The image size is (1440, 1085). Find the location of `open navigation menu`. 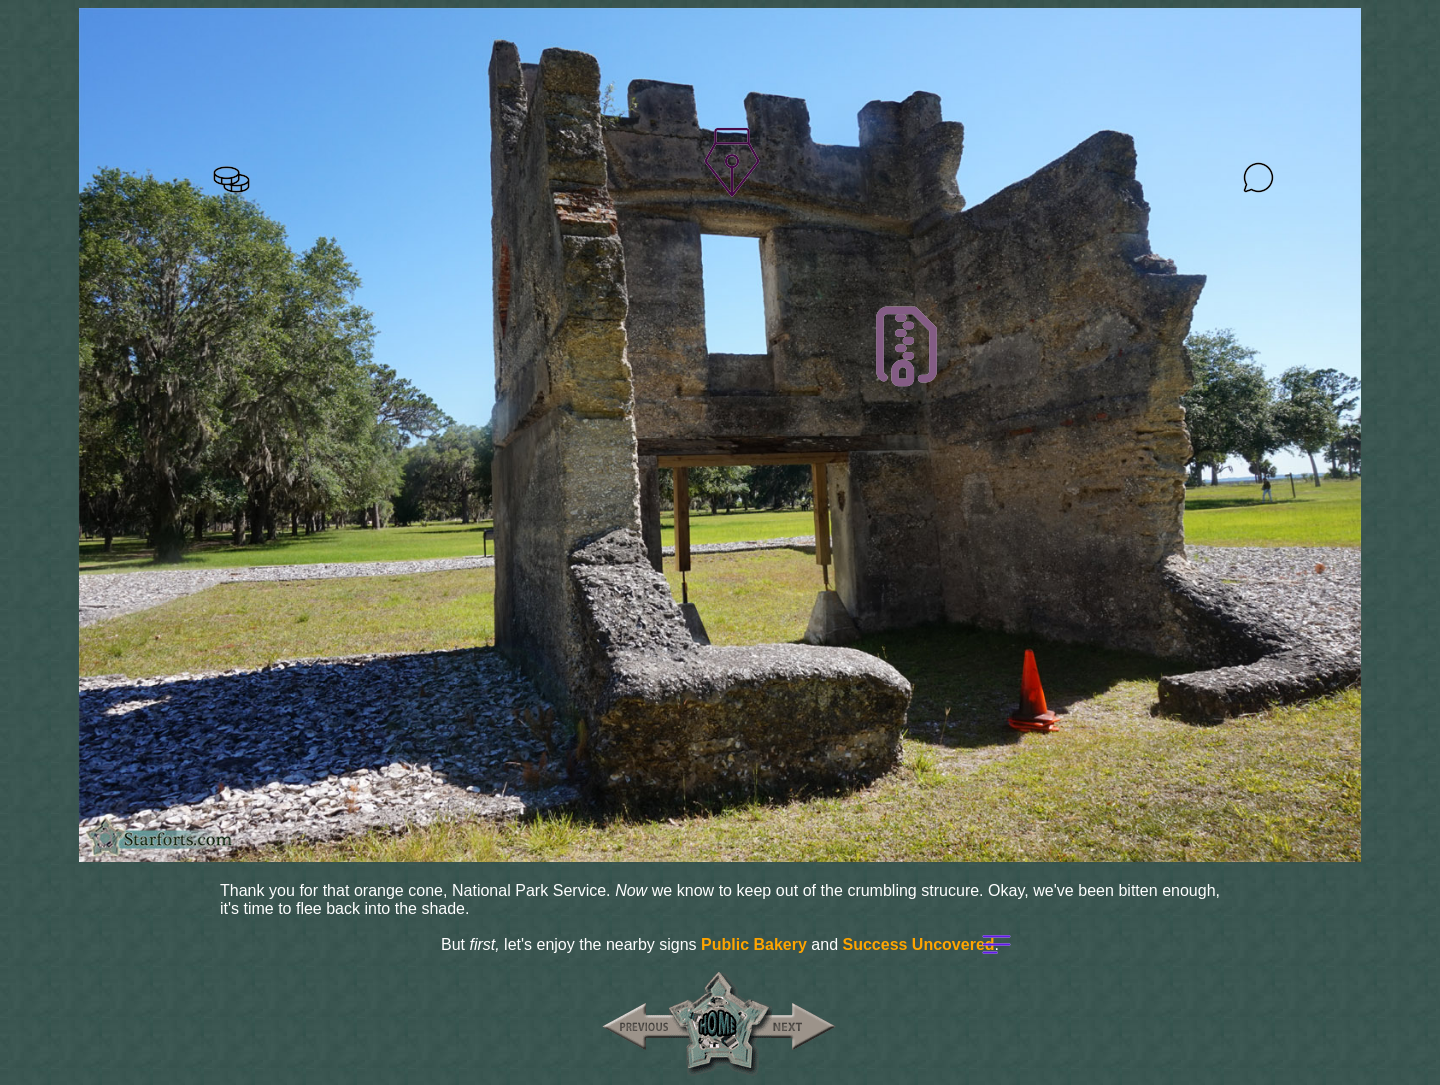

open navigation menu is located at coordinates (996, 944).